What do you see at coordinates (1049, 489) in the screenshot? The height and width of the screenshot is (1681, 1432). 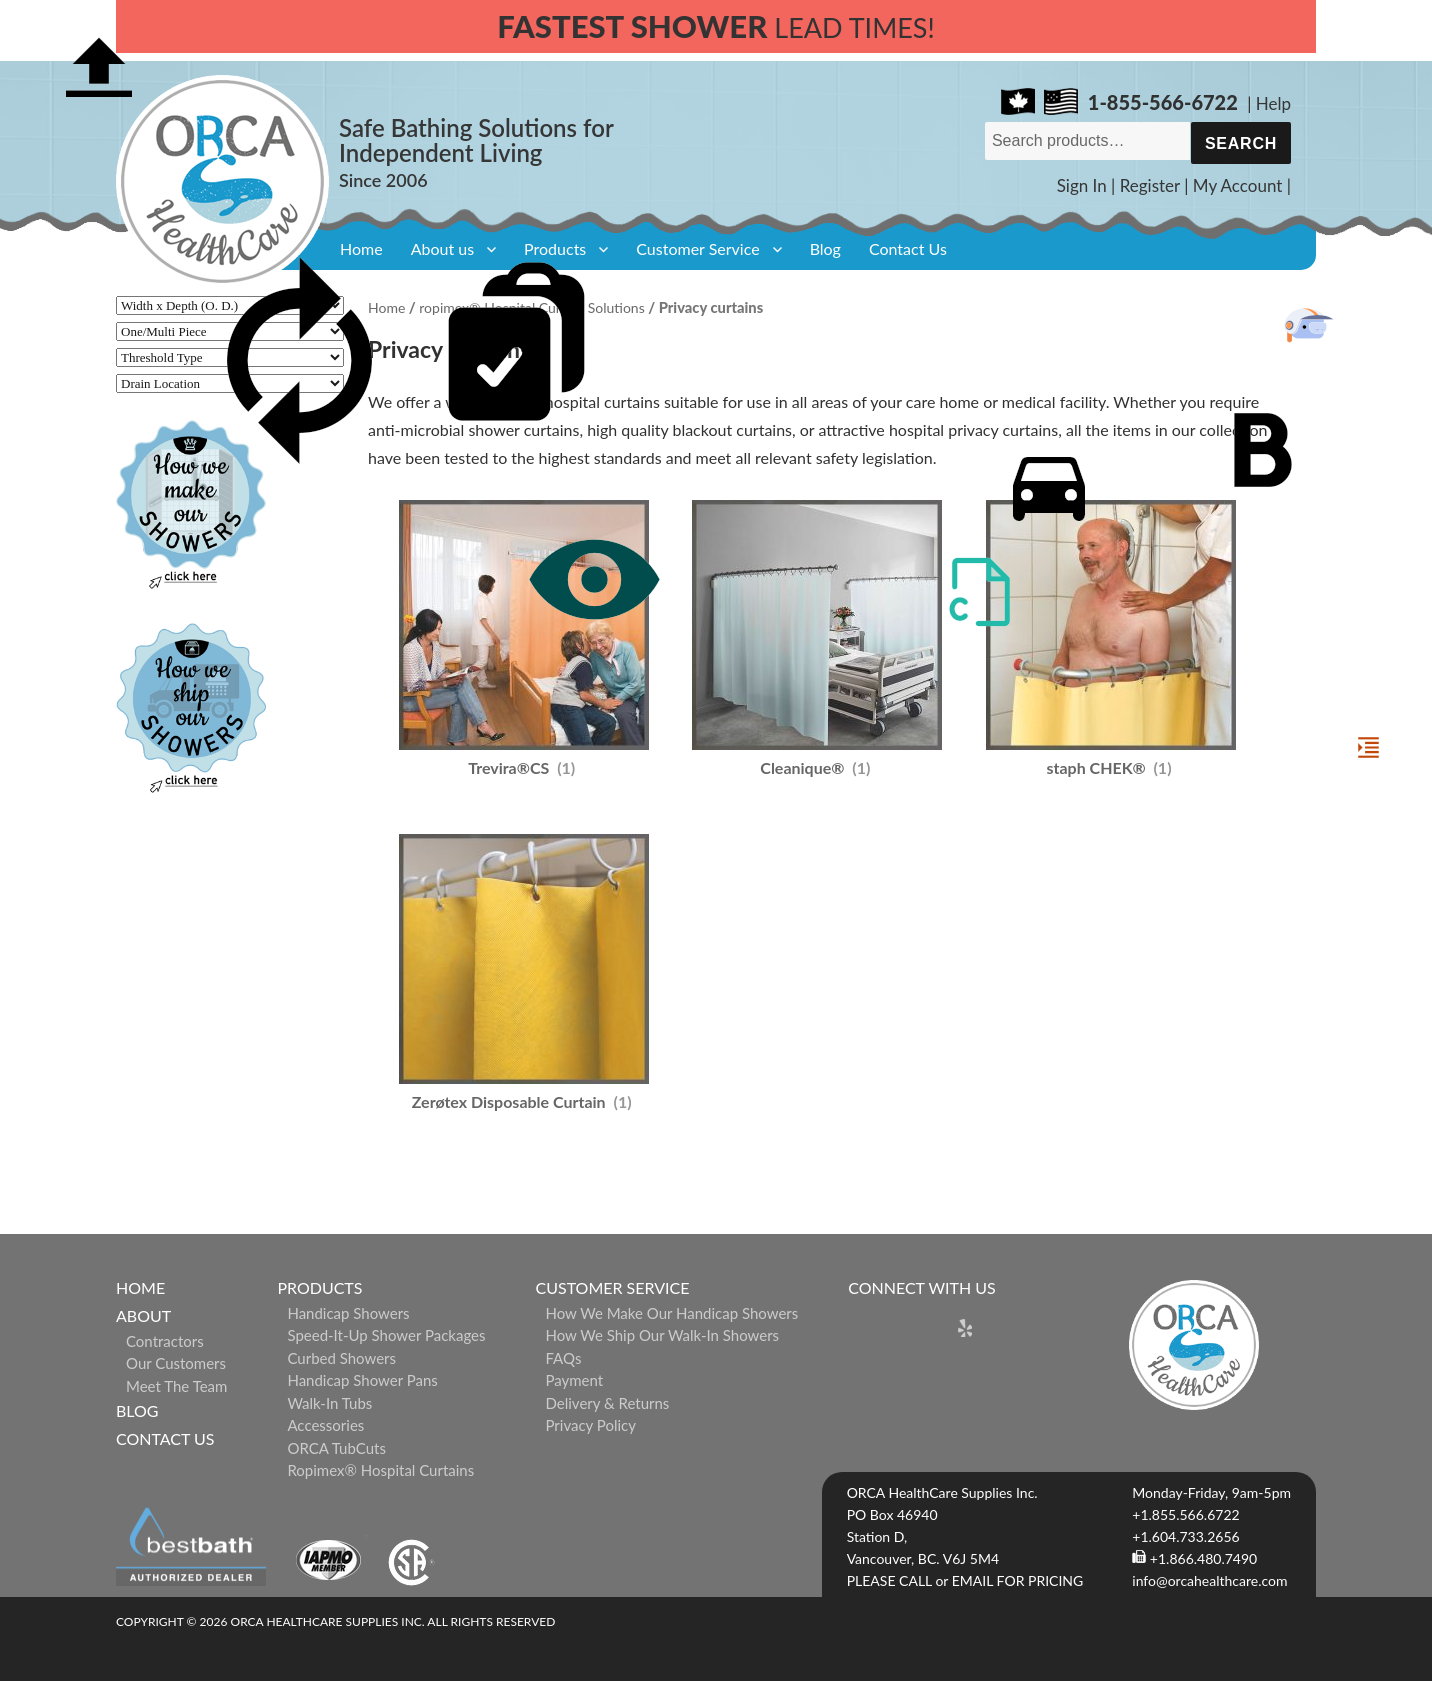 I see `time to leave notification for upcoming trip` at bounding box center [1049, 489].